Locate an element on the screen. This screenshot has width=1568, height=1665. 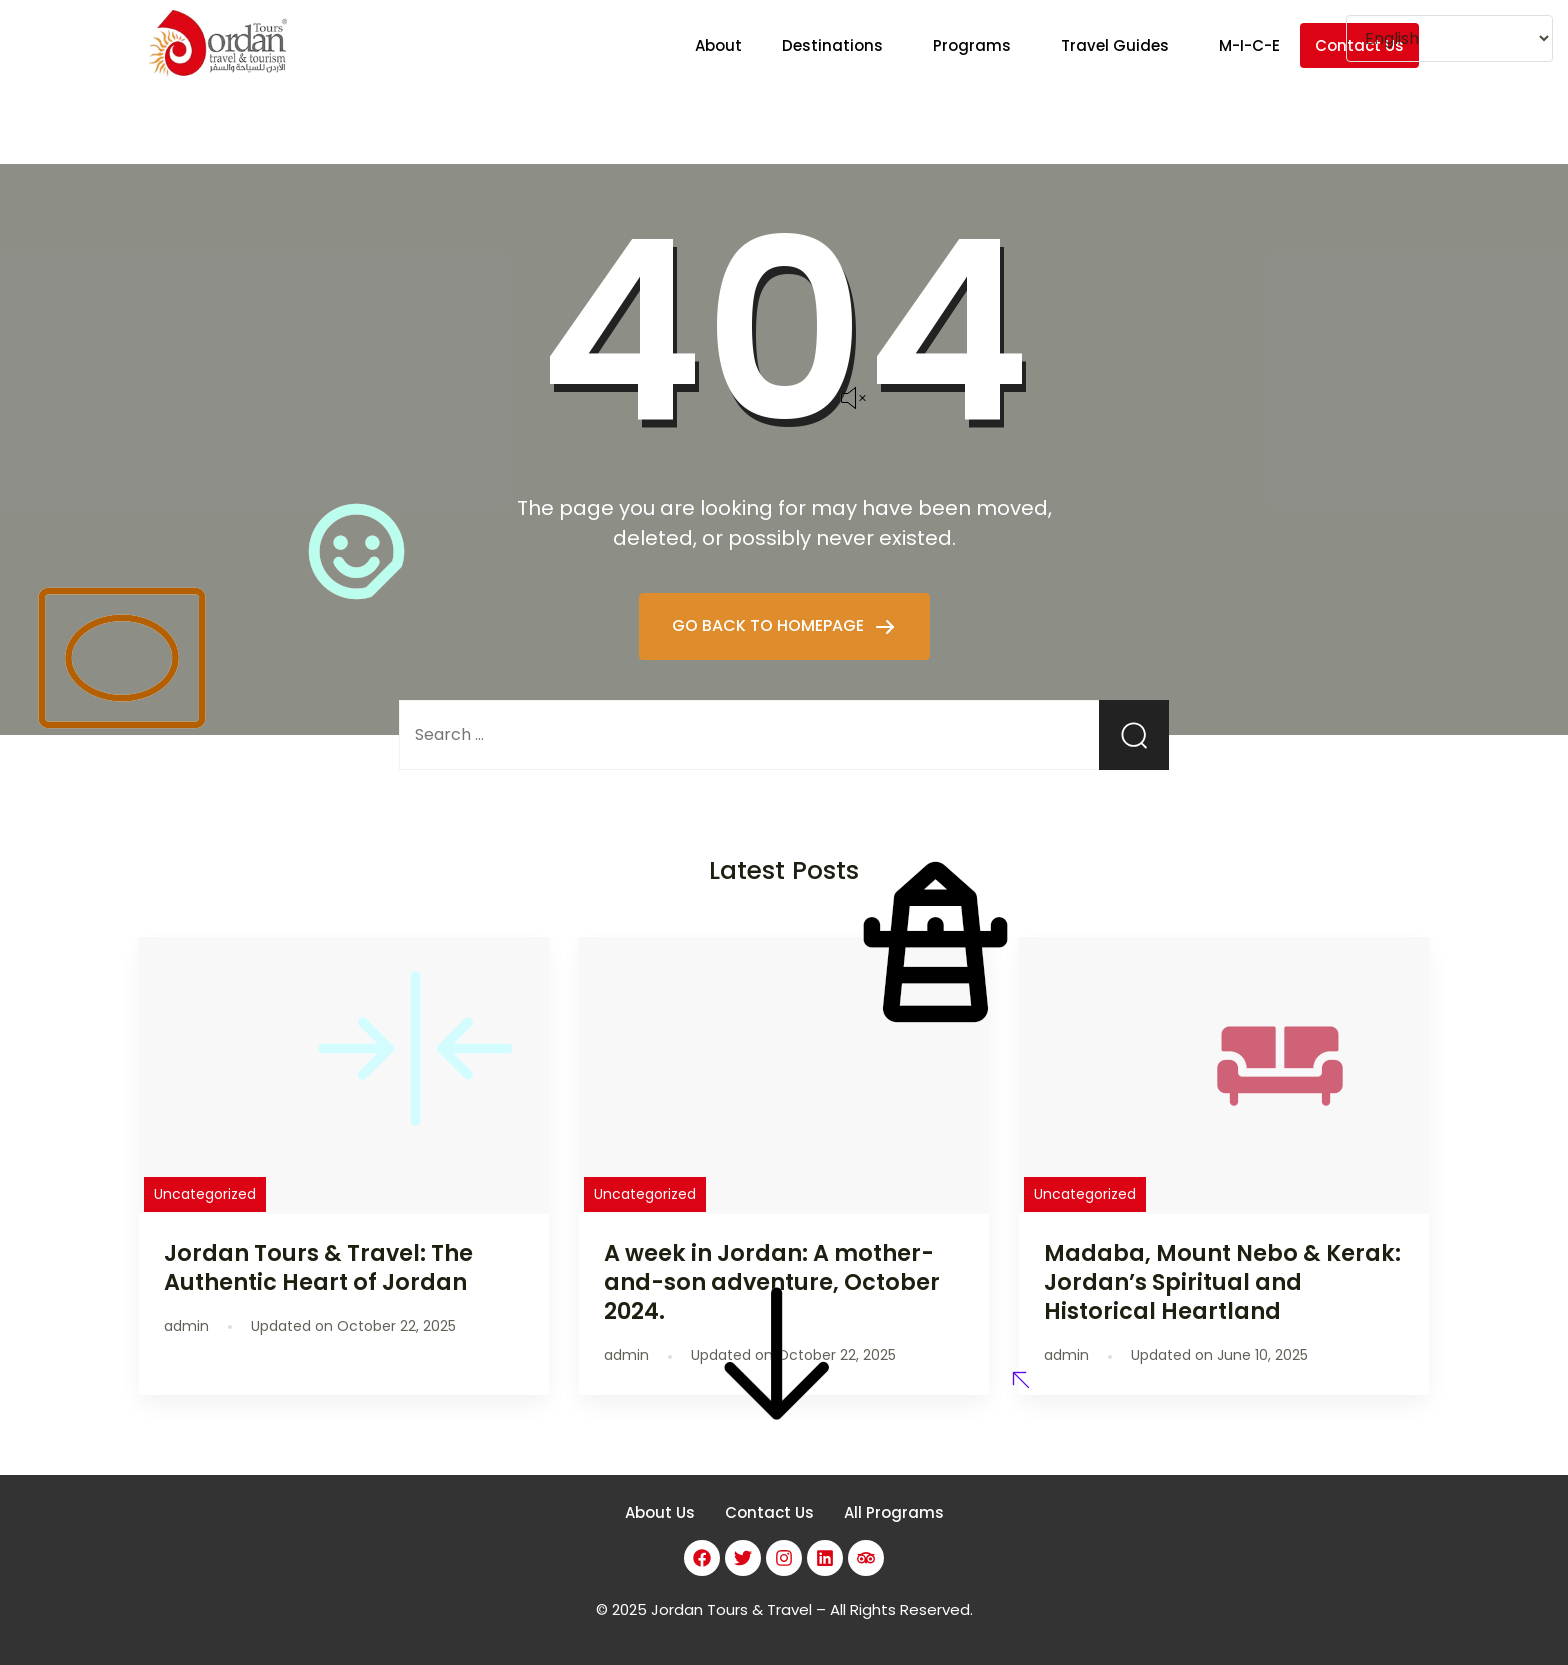
add a sticker to your message is located at coordinates (356, 551).